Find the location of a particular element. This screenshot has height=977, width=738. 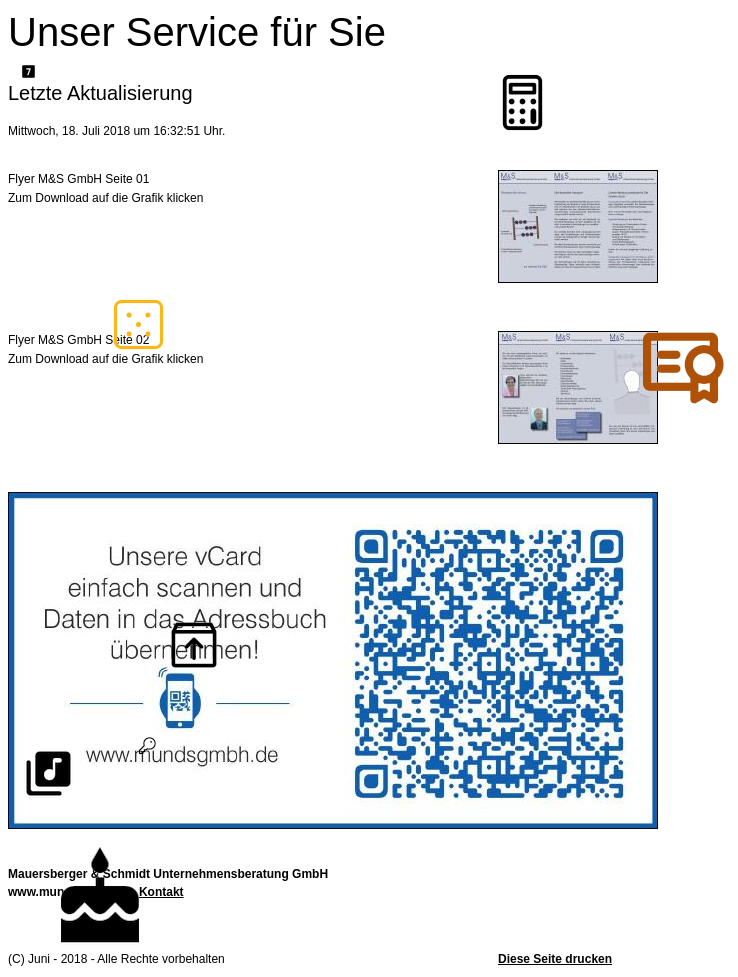

upload to storage or cloud is located at coordinates (194, 645).